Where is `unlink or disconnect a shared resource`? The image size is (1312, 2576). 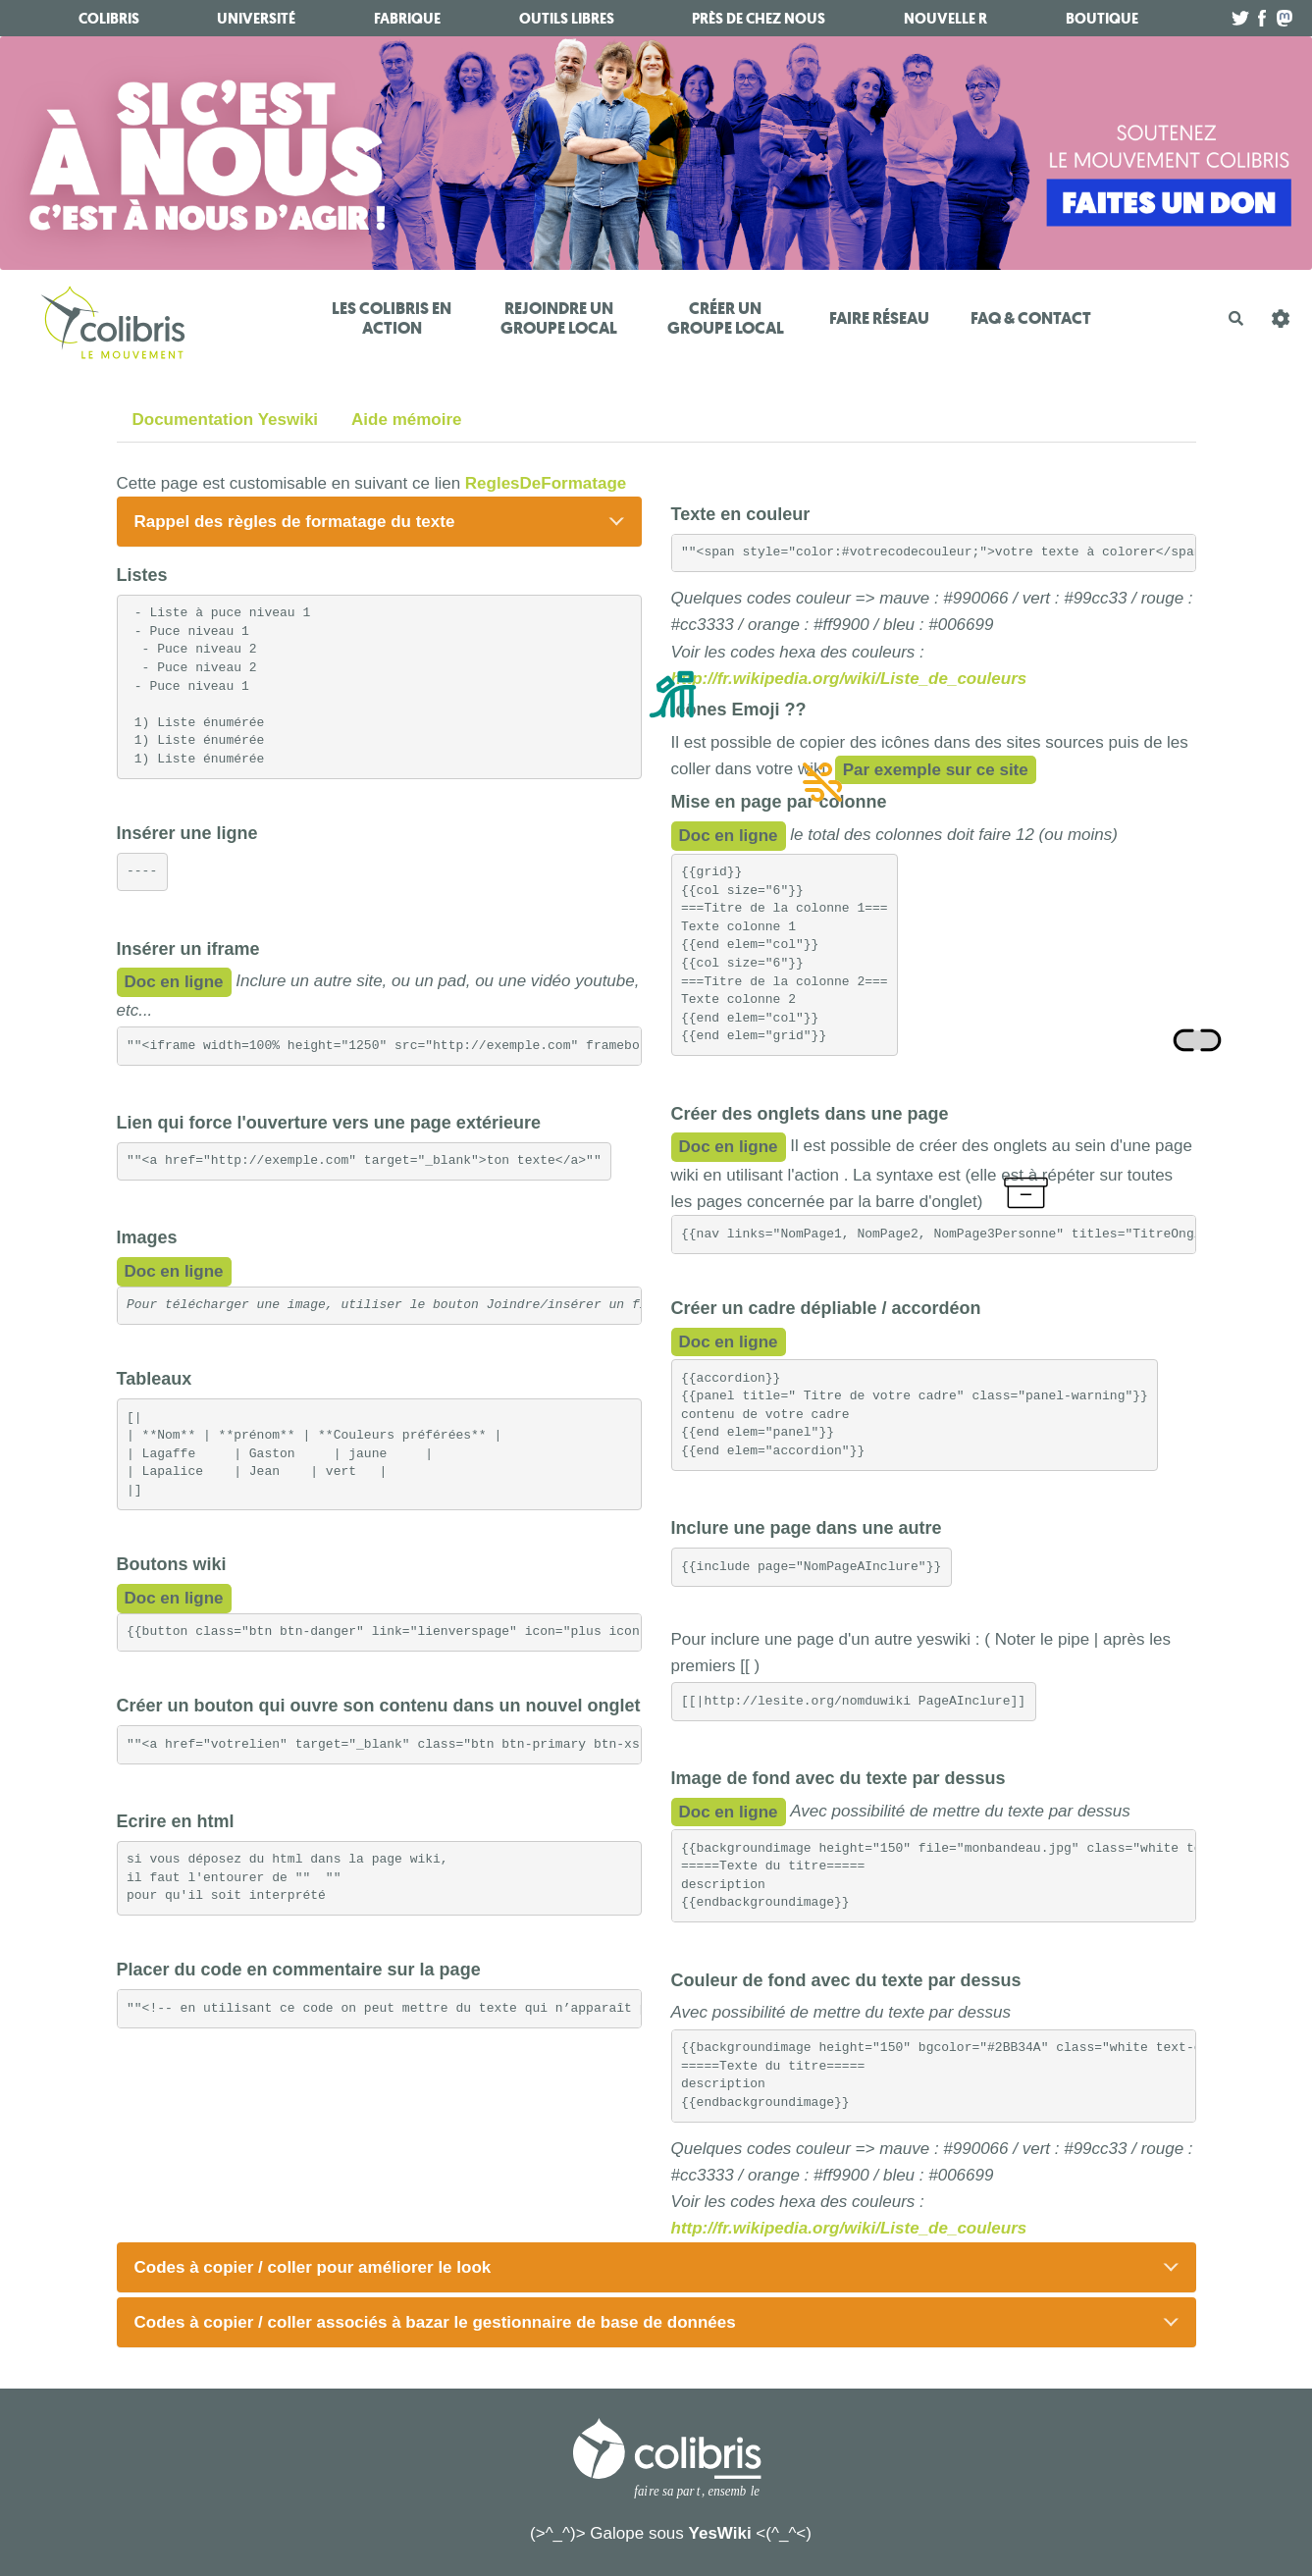 unlink or disconnect a shared resource is located at coordinates (1197, 1040).